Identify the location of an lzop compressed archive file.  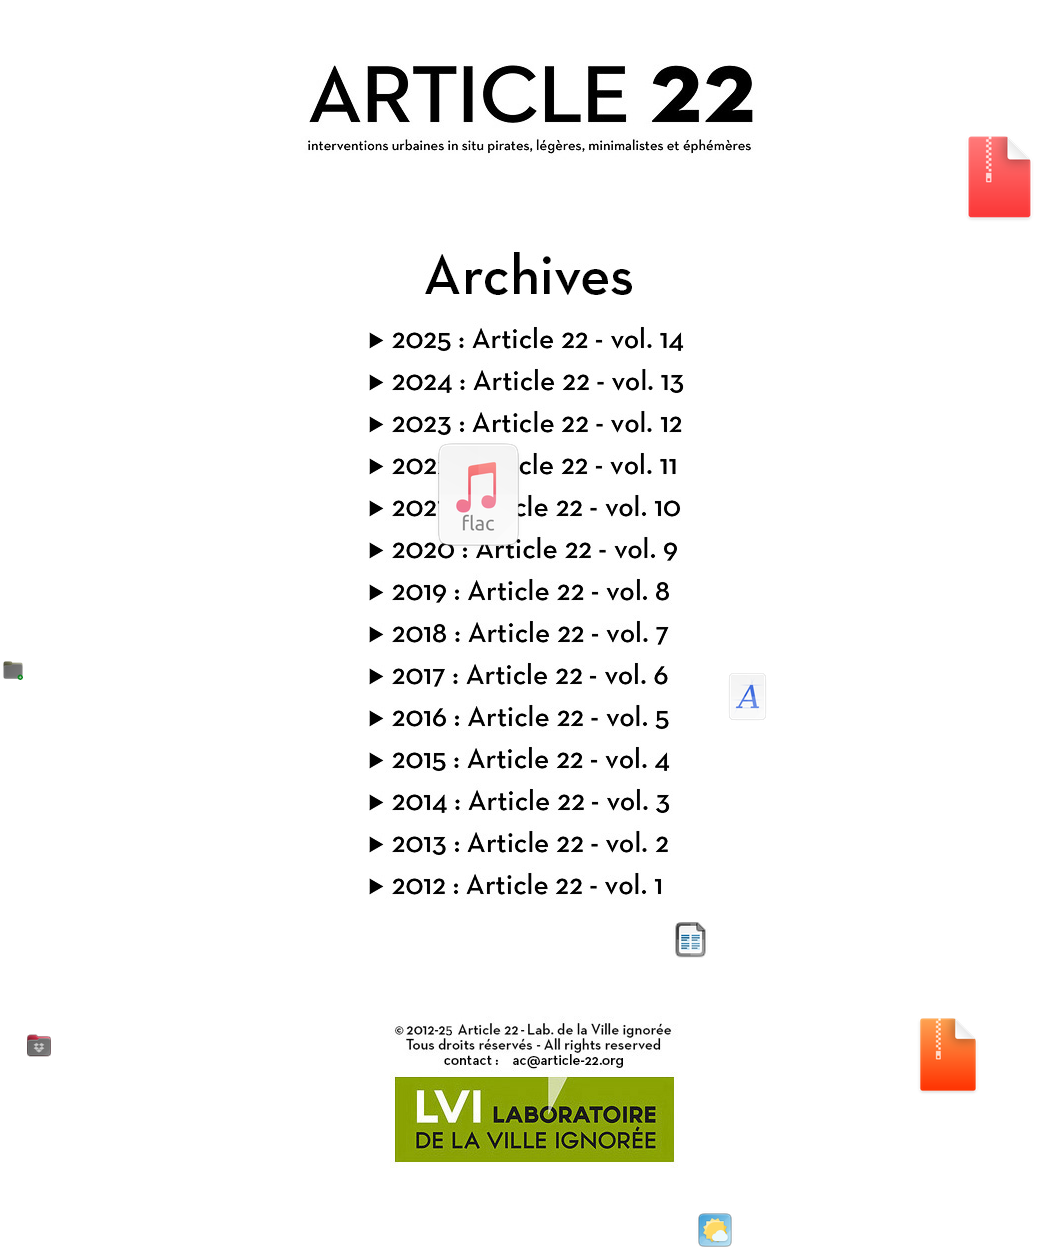
(999, 178).